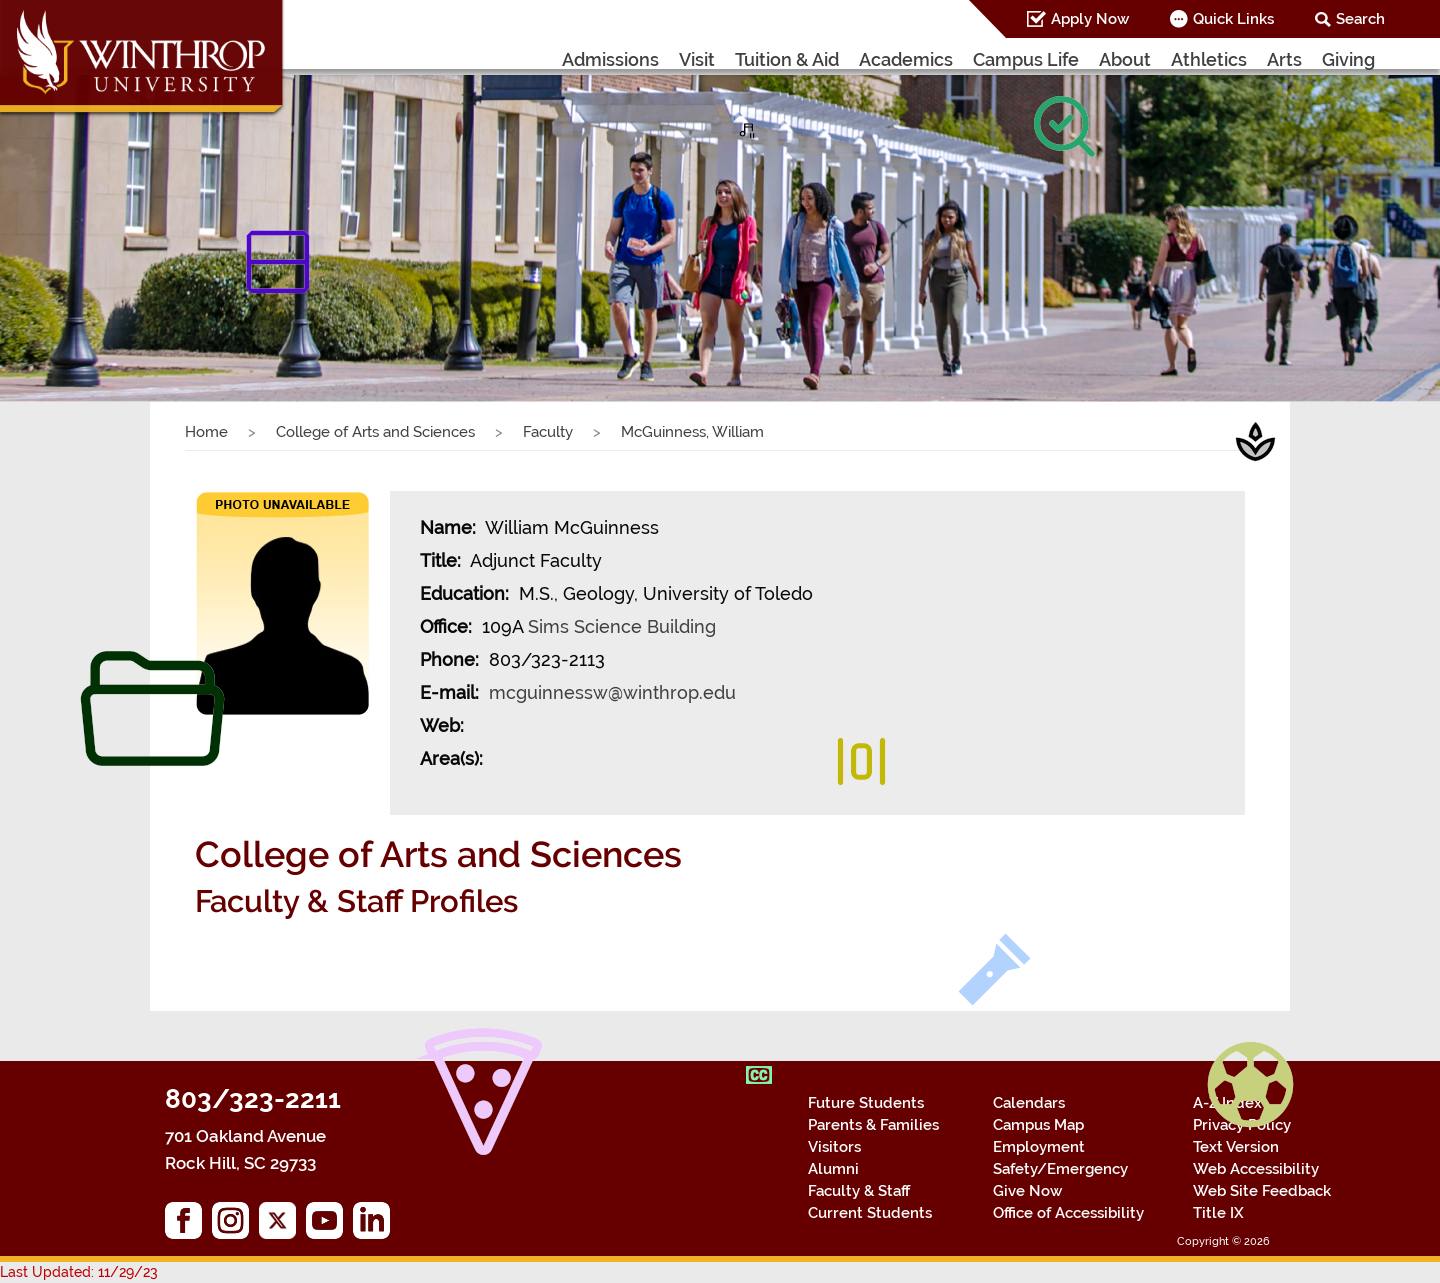 The height and width of the screenshot is (1283, 1440). What do you see at coordinates (1255, 441) in the screenshot?
I see `access spa or wellness services` at bounding box center [1255, 441].